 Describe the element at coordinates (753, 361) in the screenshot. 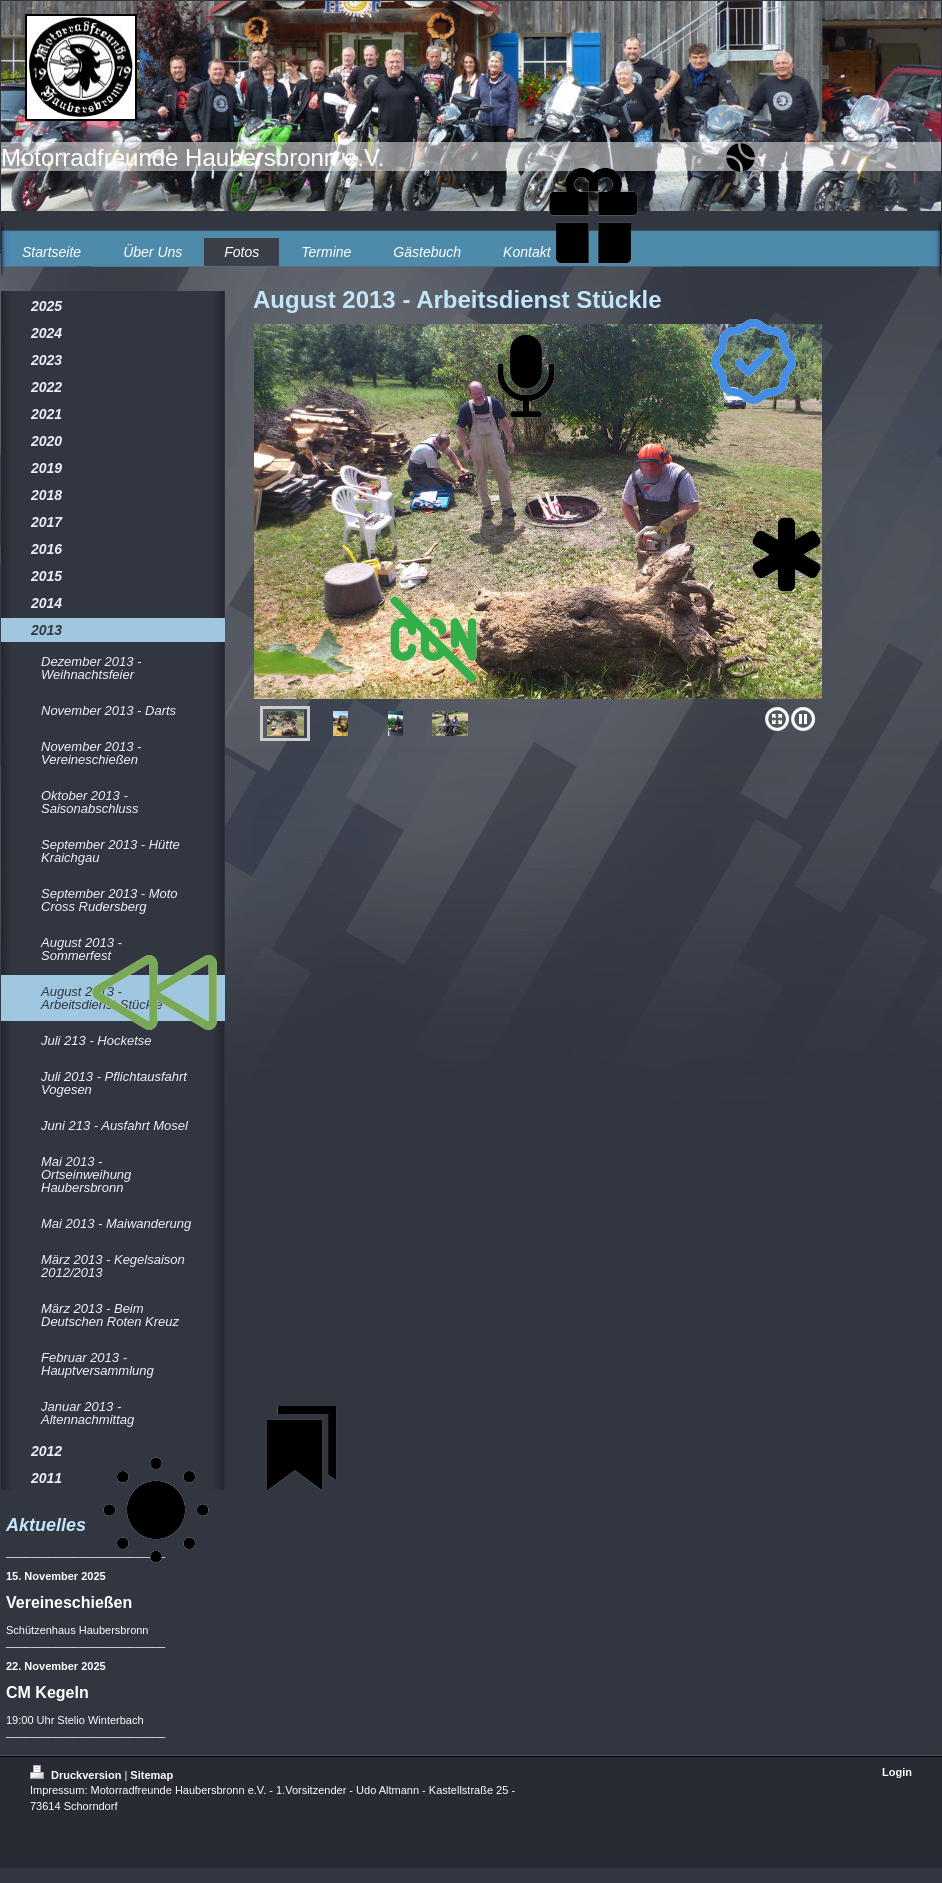

I see `indicates a verified account or identity` at that location.